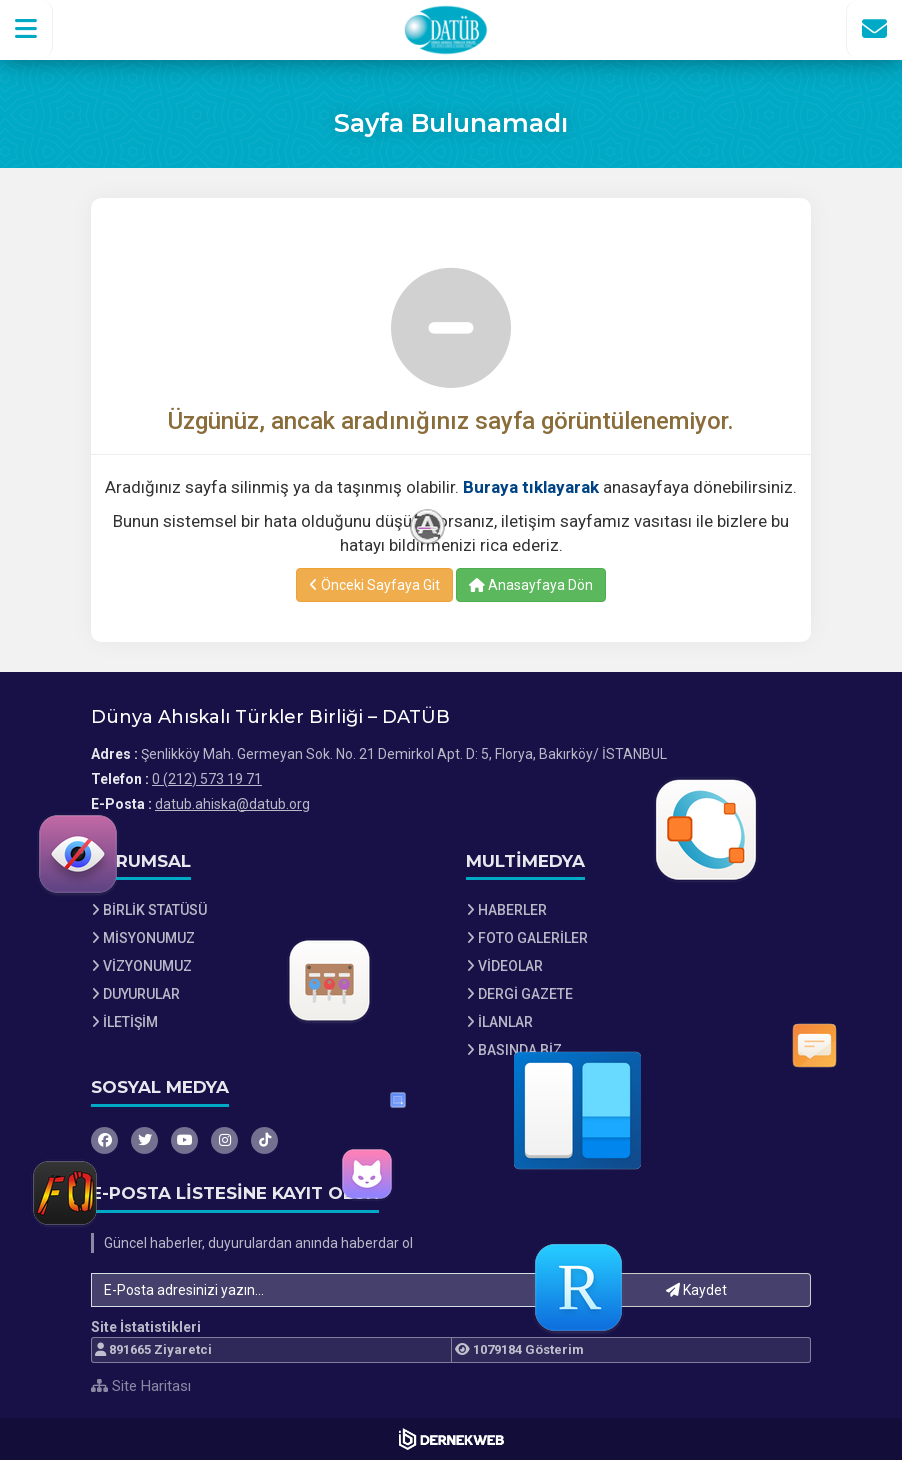 This screenshot has width=902, height=1460. What do you see at coordinates (706, 828) in the screenshot?
I see `open GNU Octave numerical computing application` at bounding box center [706, 828].